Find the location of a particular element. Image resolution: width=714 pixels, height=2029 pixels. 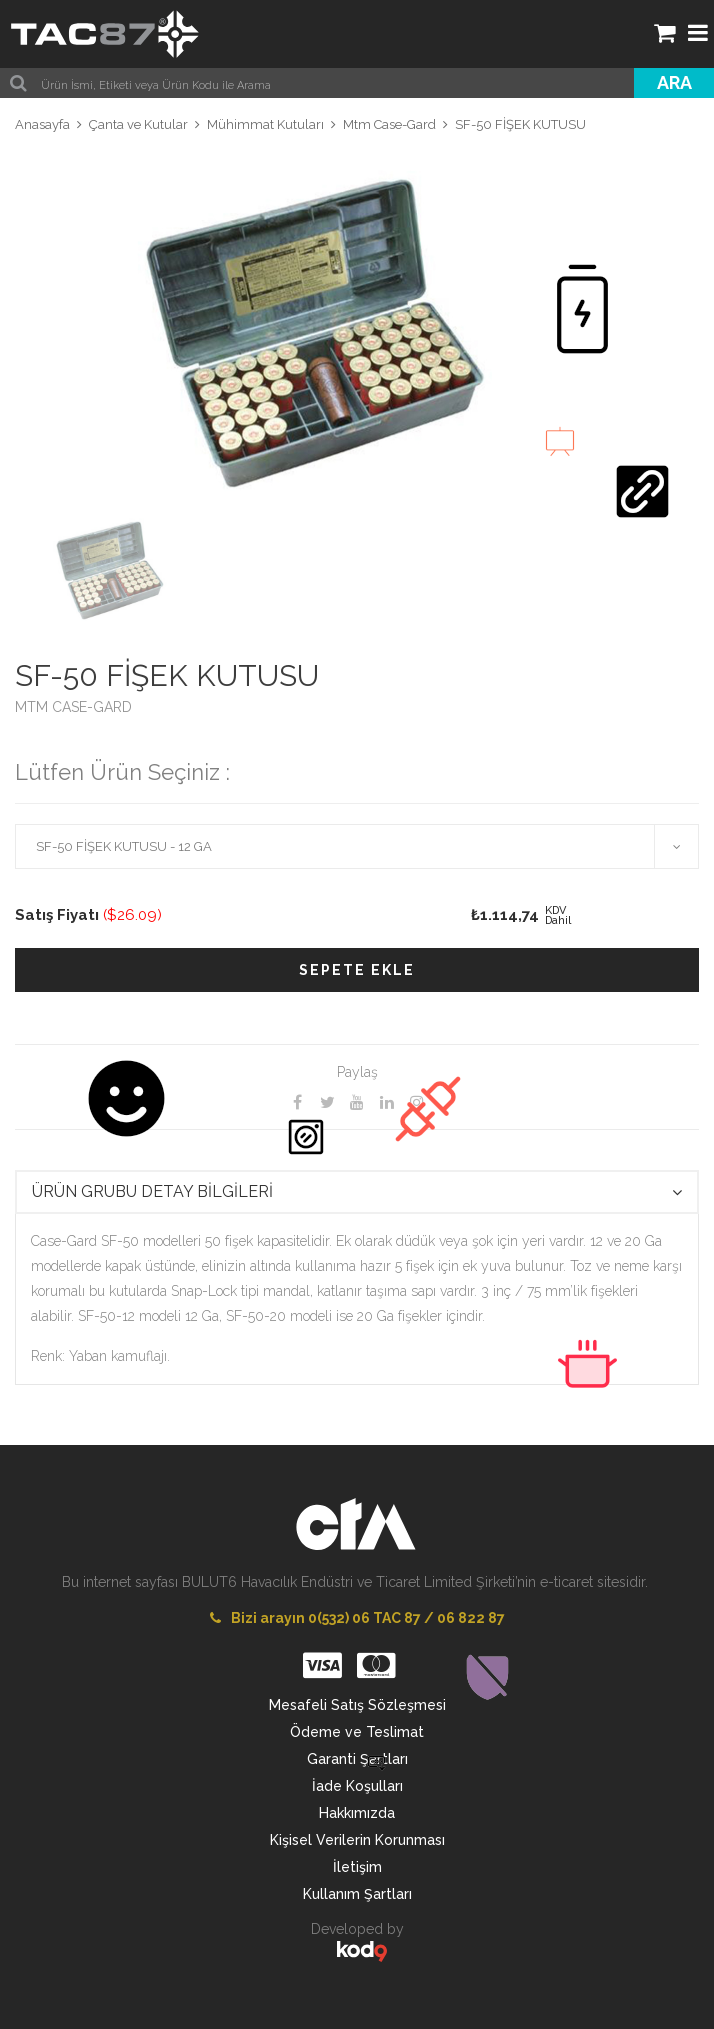

receive a payment or deposit is located at coordinates (376, 1761).